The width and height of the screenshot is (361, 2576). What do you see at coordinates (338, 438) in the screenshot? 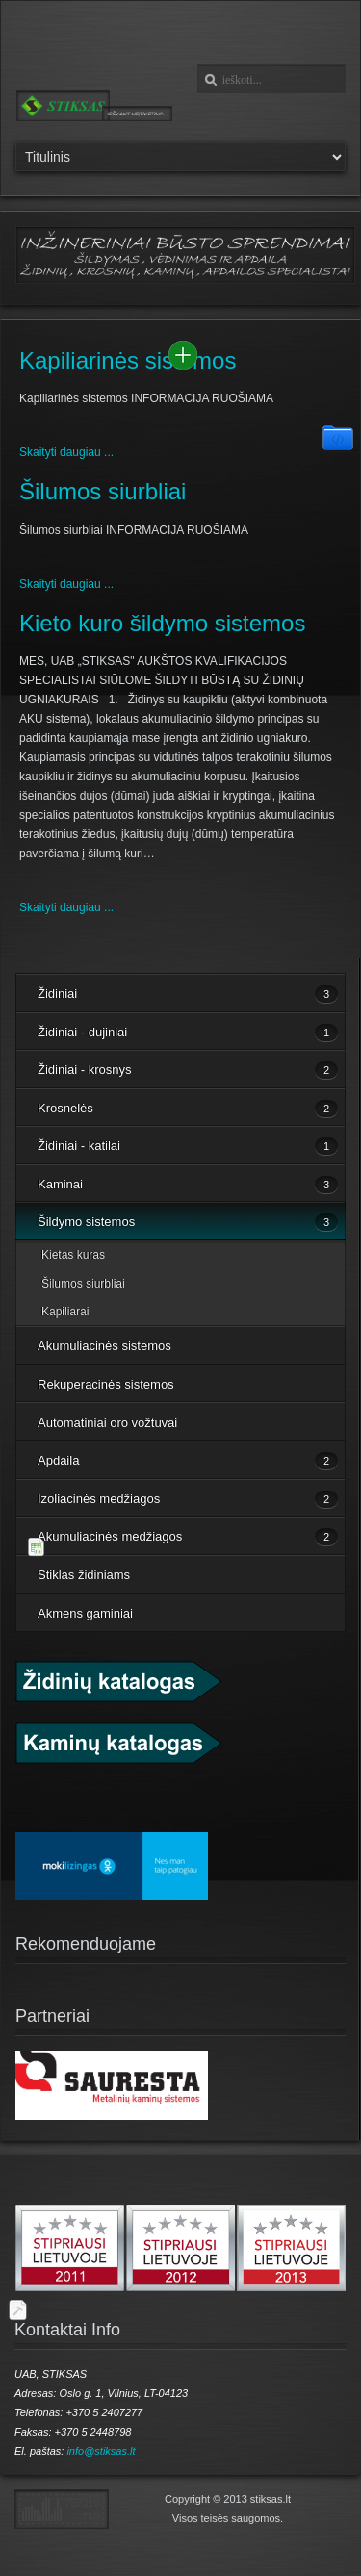
I see `open folder containing code or development files` at bounding box center [338, 438].